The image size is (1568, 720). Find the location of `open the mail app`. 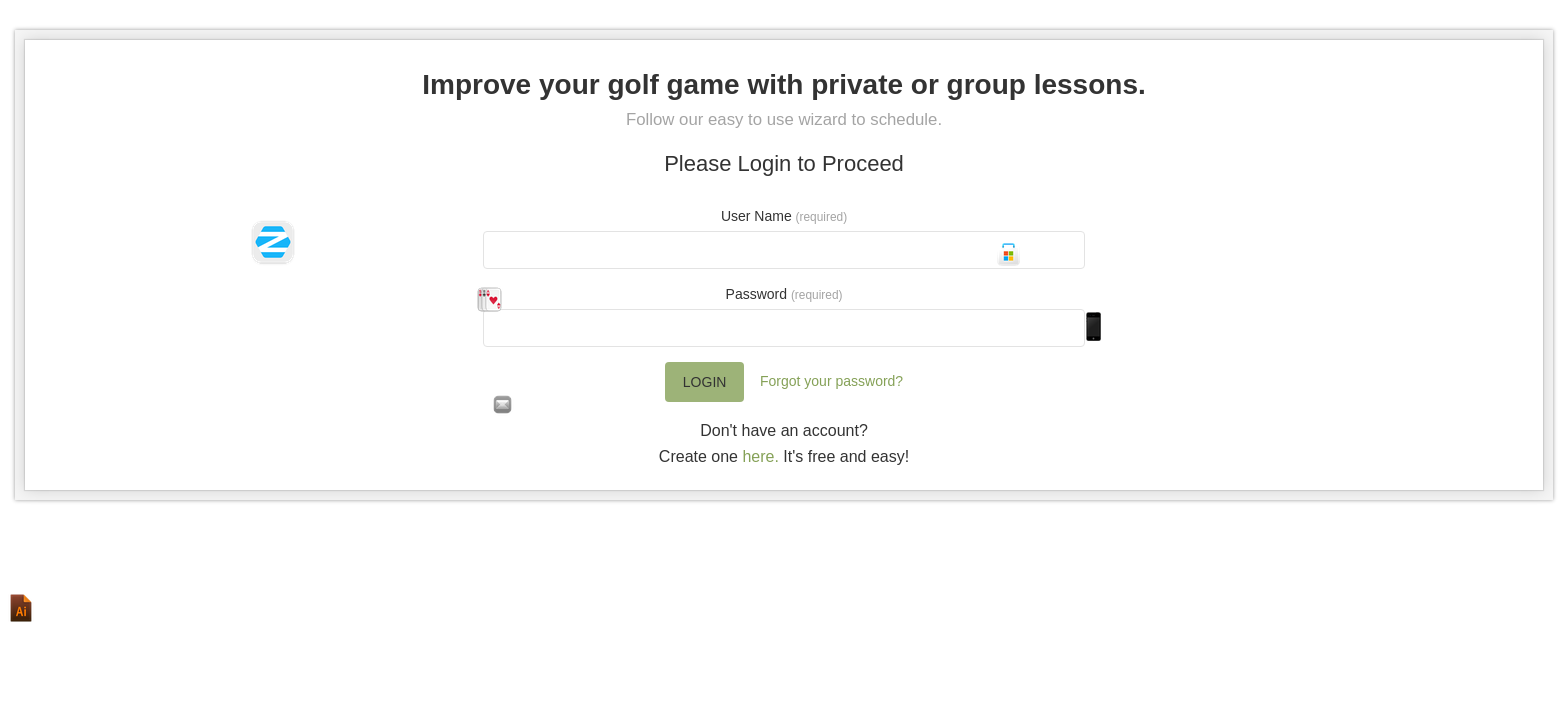

open the mail app is located at coordinates (502, 404).